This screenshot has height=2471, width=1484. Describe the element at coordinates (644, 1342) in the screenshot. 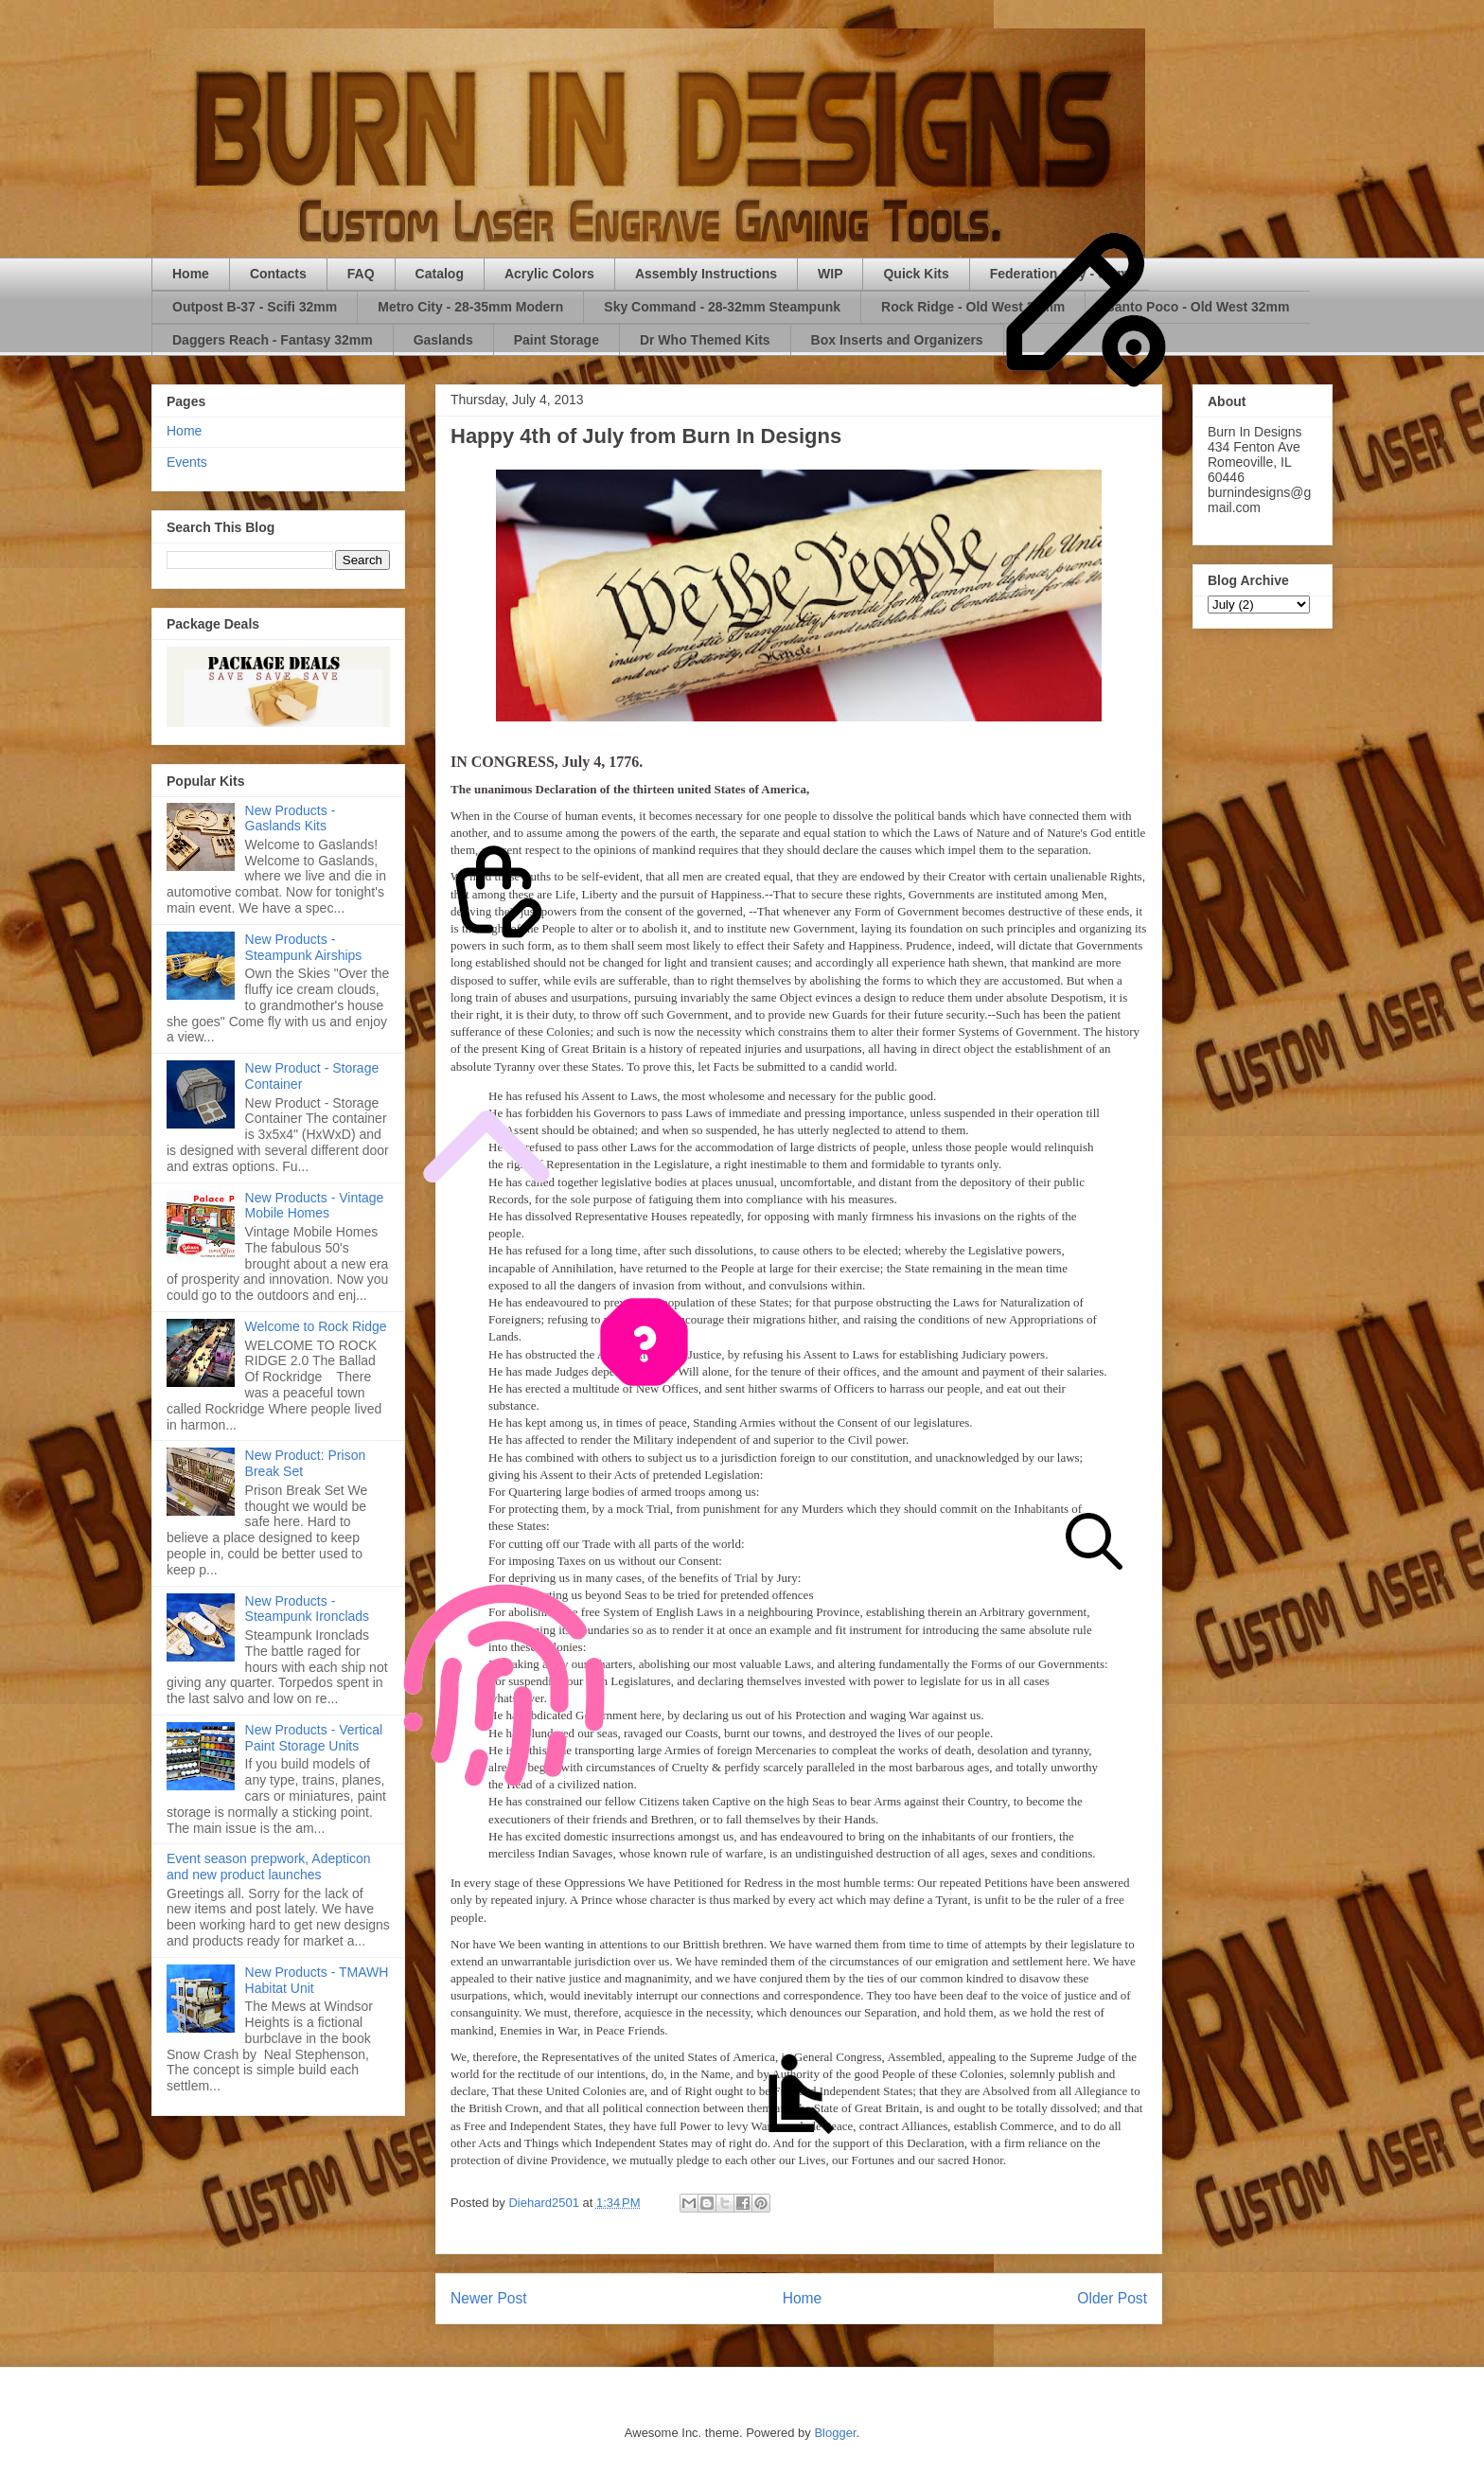

I see `access help or support options` at that location.